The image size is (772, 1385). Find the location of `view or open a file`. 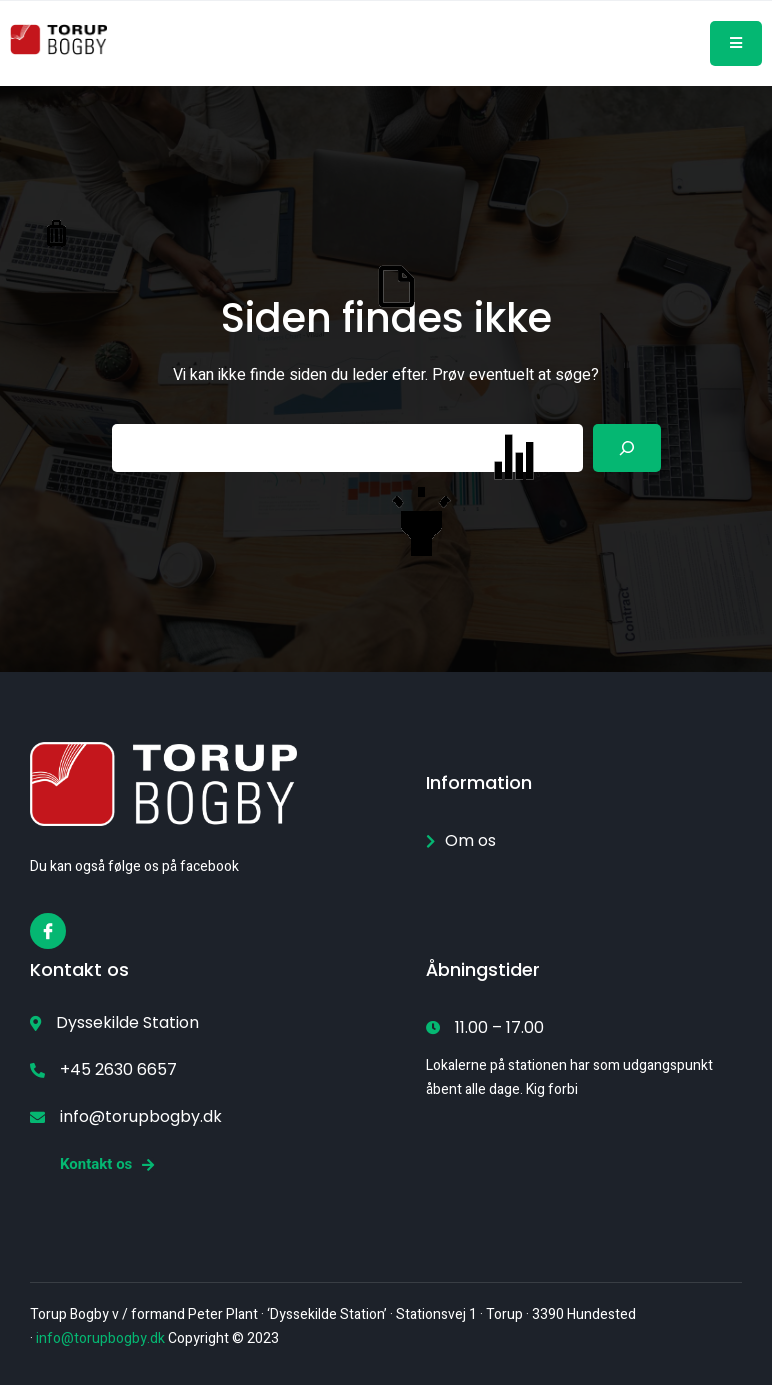

view or open a file is located at coordinates (396, 286).